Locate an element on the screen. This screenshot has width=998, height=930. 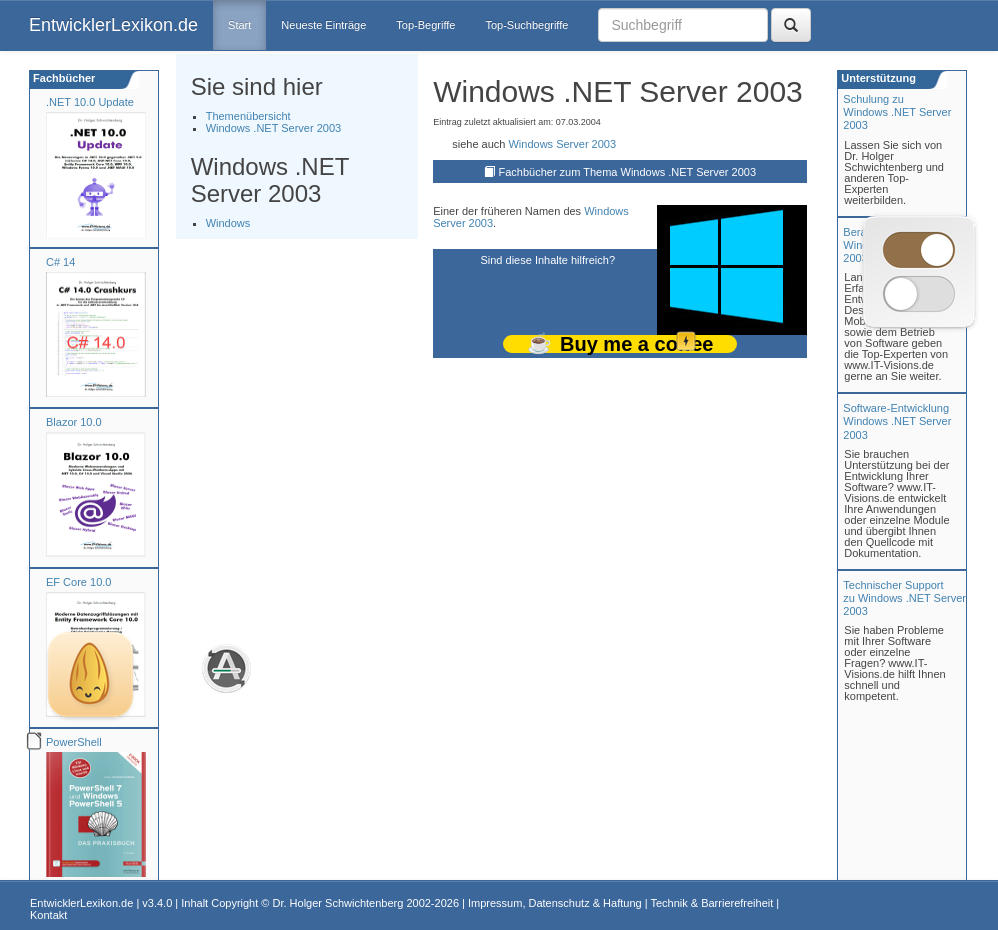
open the software updater application is located at coordinates (226, 668).